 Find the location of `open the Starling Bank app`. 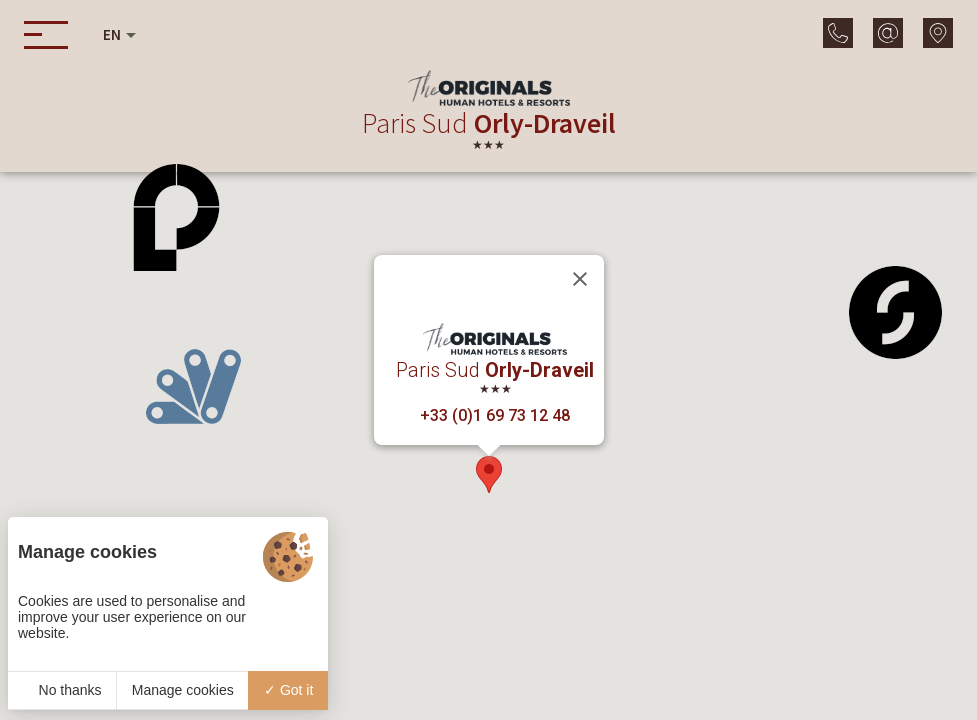

open the Starling Bank app is located at coordinates (895, 312).